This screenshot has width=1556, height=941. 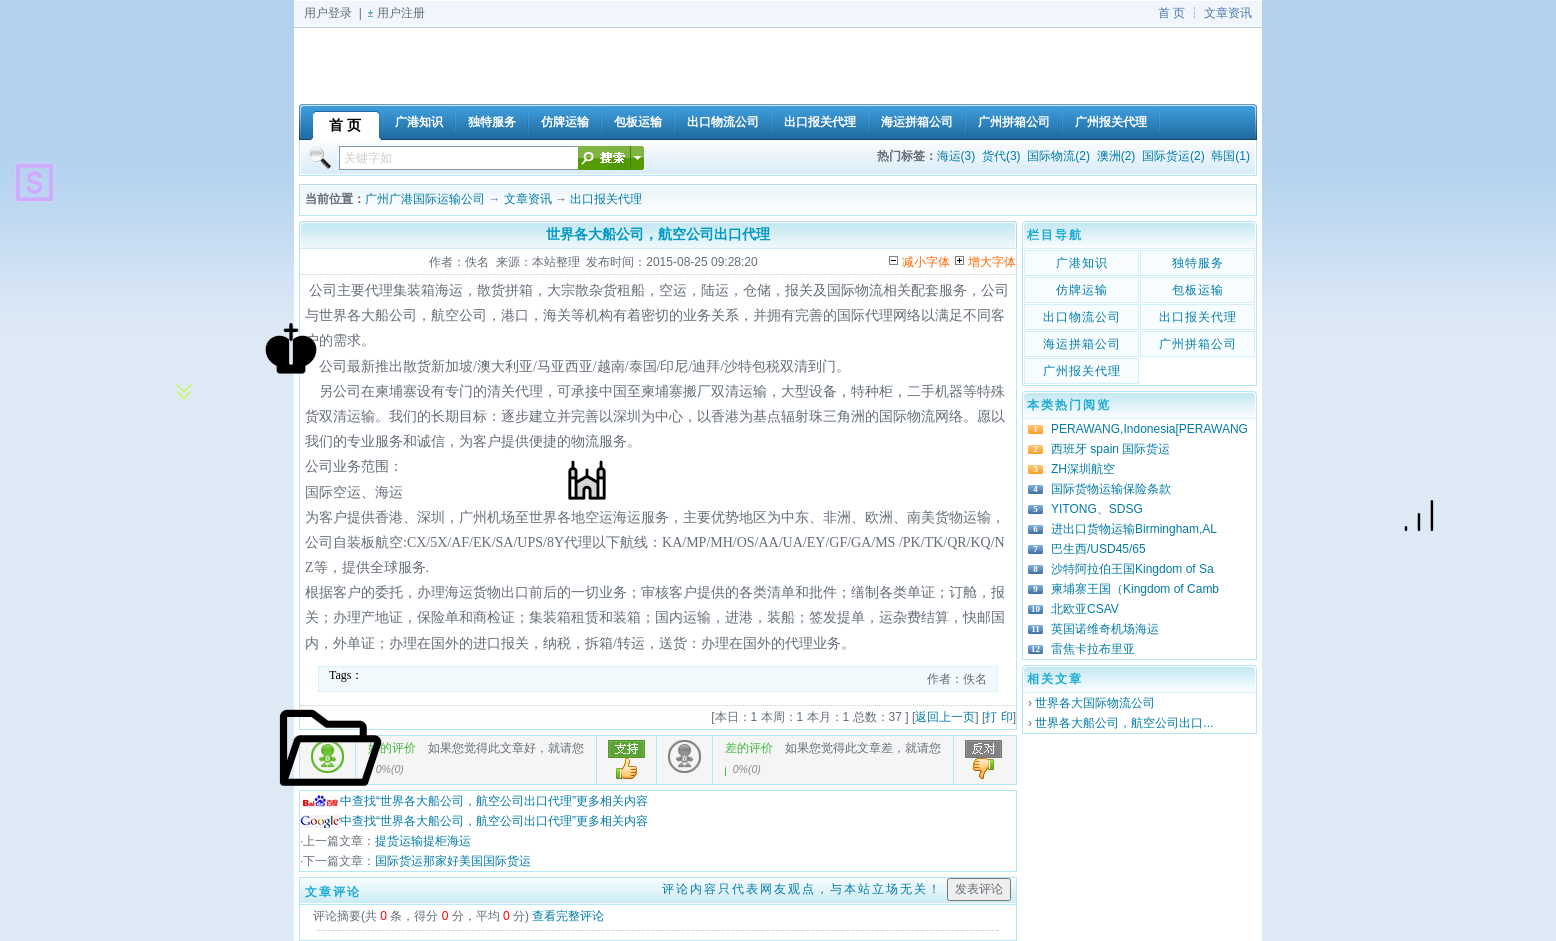 What do you see at coordinates (327, 746) in the screenshot?
I see `open folder to view contents` at bounding box center [327, 746].